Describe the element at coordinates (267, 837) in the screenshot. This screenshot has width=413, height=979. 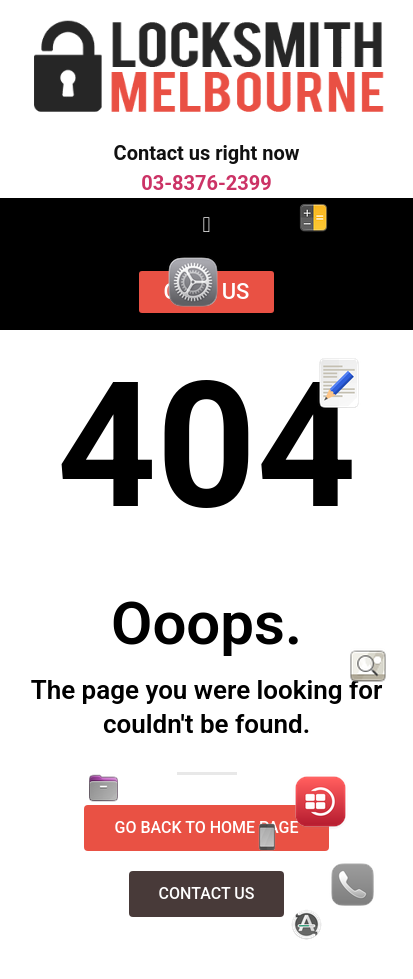
I see `indicates a mobile device or smartphone` at that location.